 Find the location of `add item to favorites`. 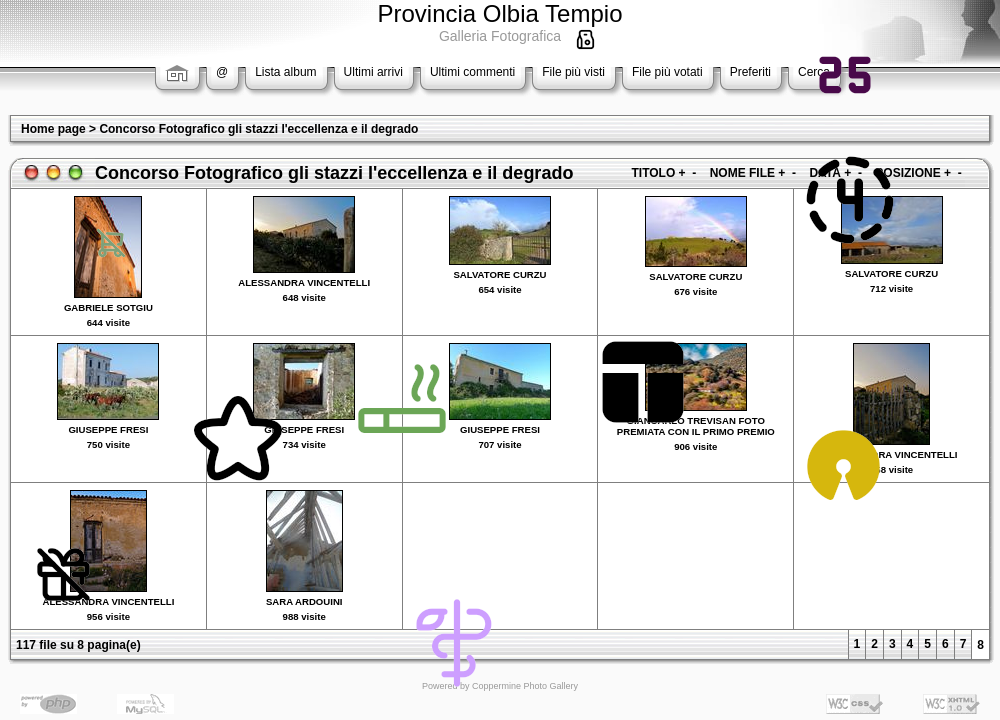

add item to favorites is located at coordinates (238, 440).